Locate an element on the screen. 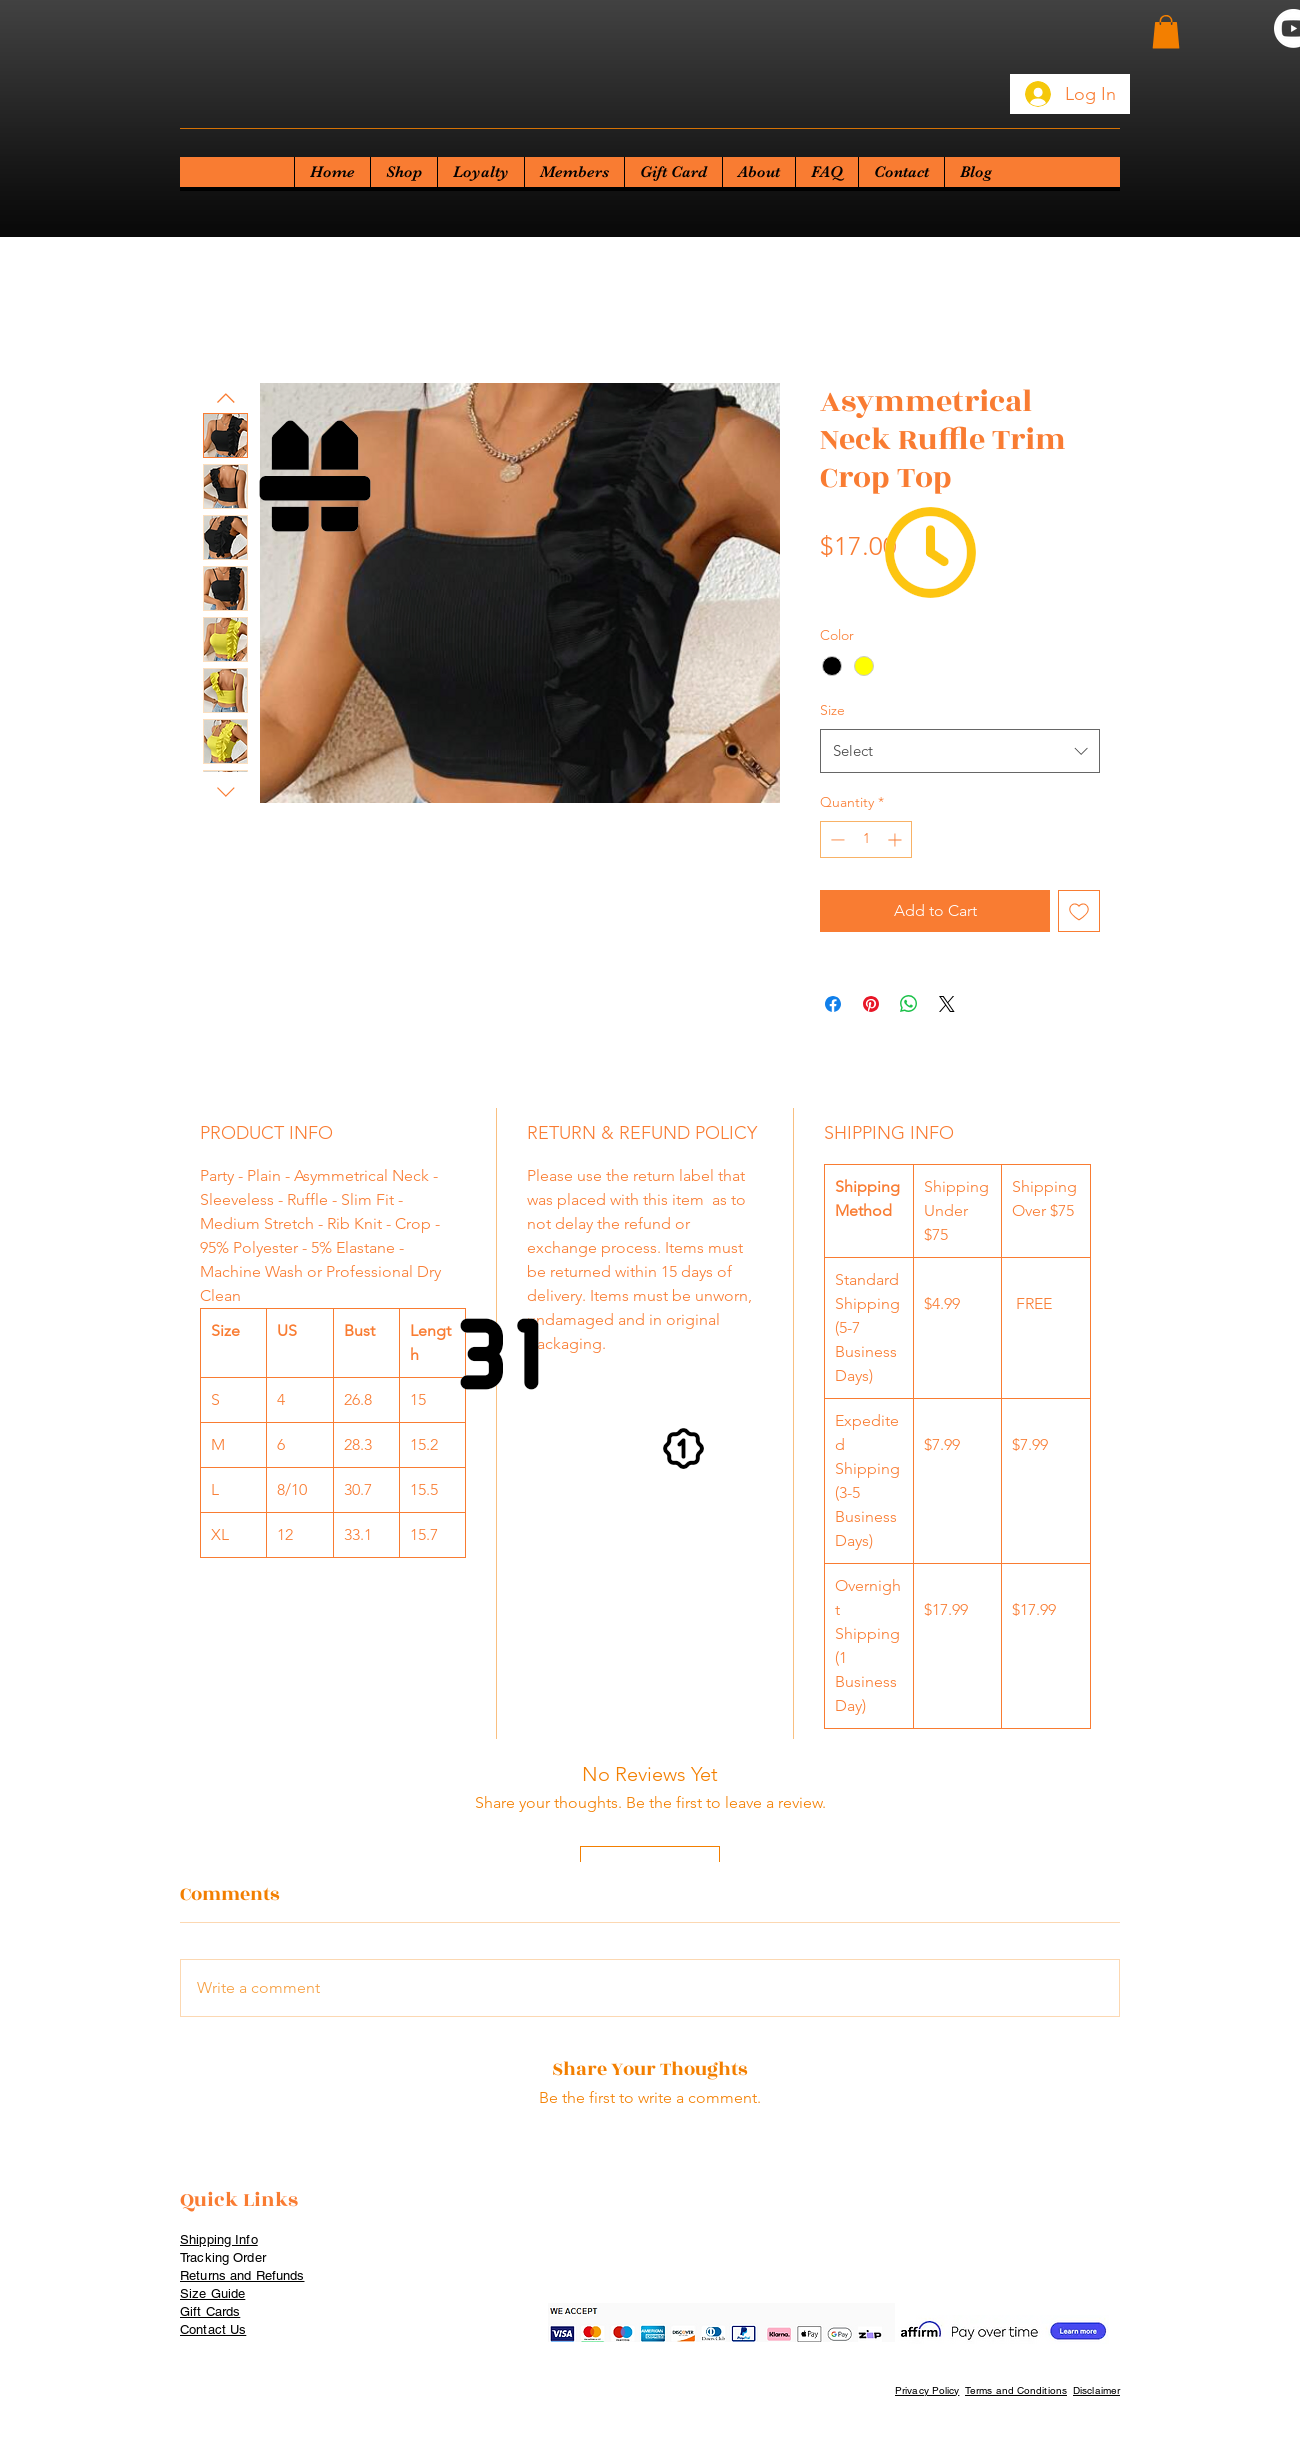 The width and height of the screenshot is (1300, 2457). indicates the 31st day of the month is located at coordinates (503, 1354).